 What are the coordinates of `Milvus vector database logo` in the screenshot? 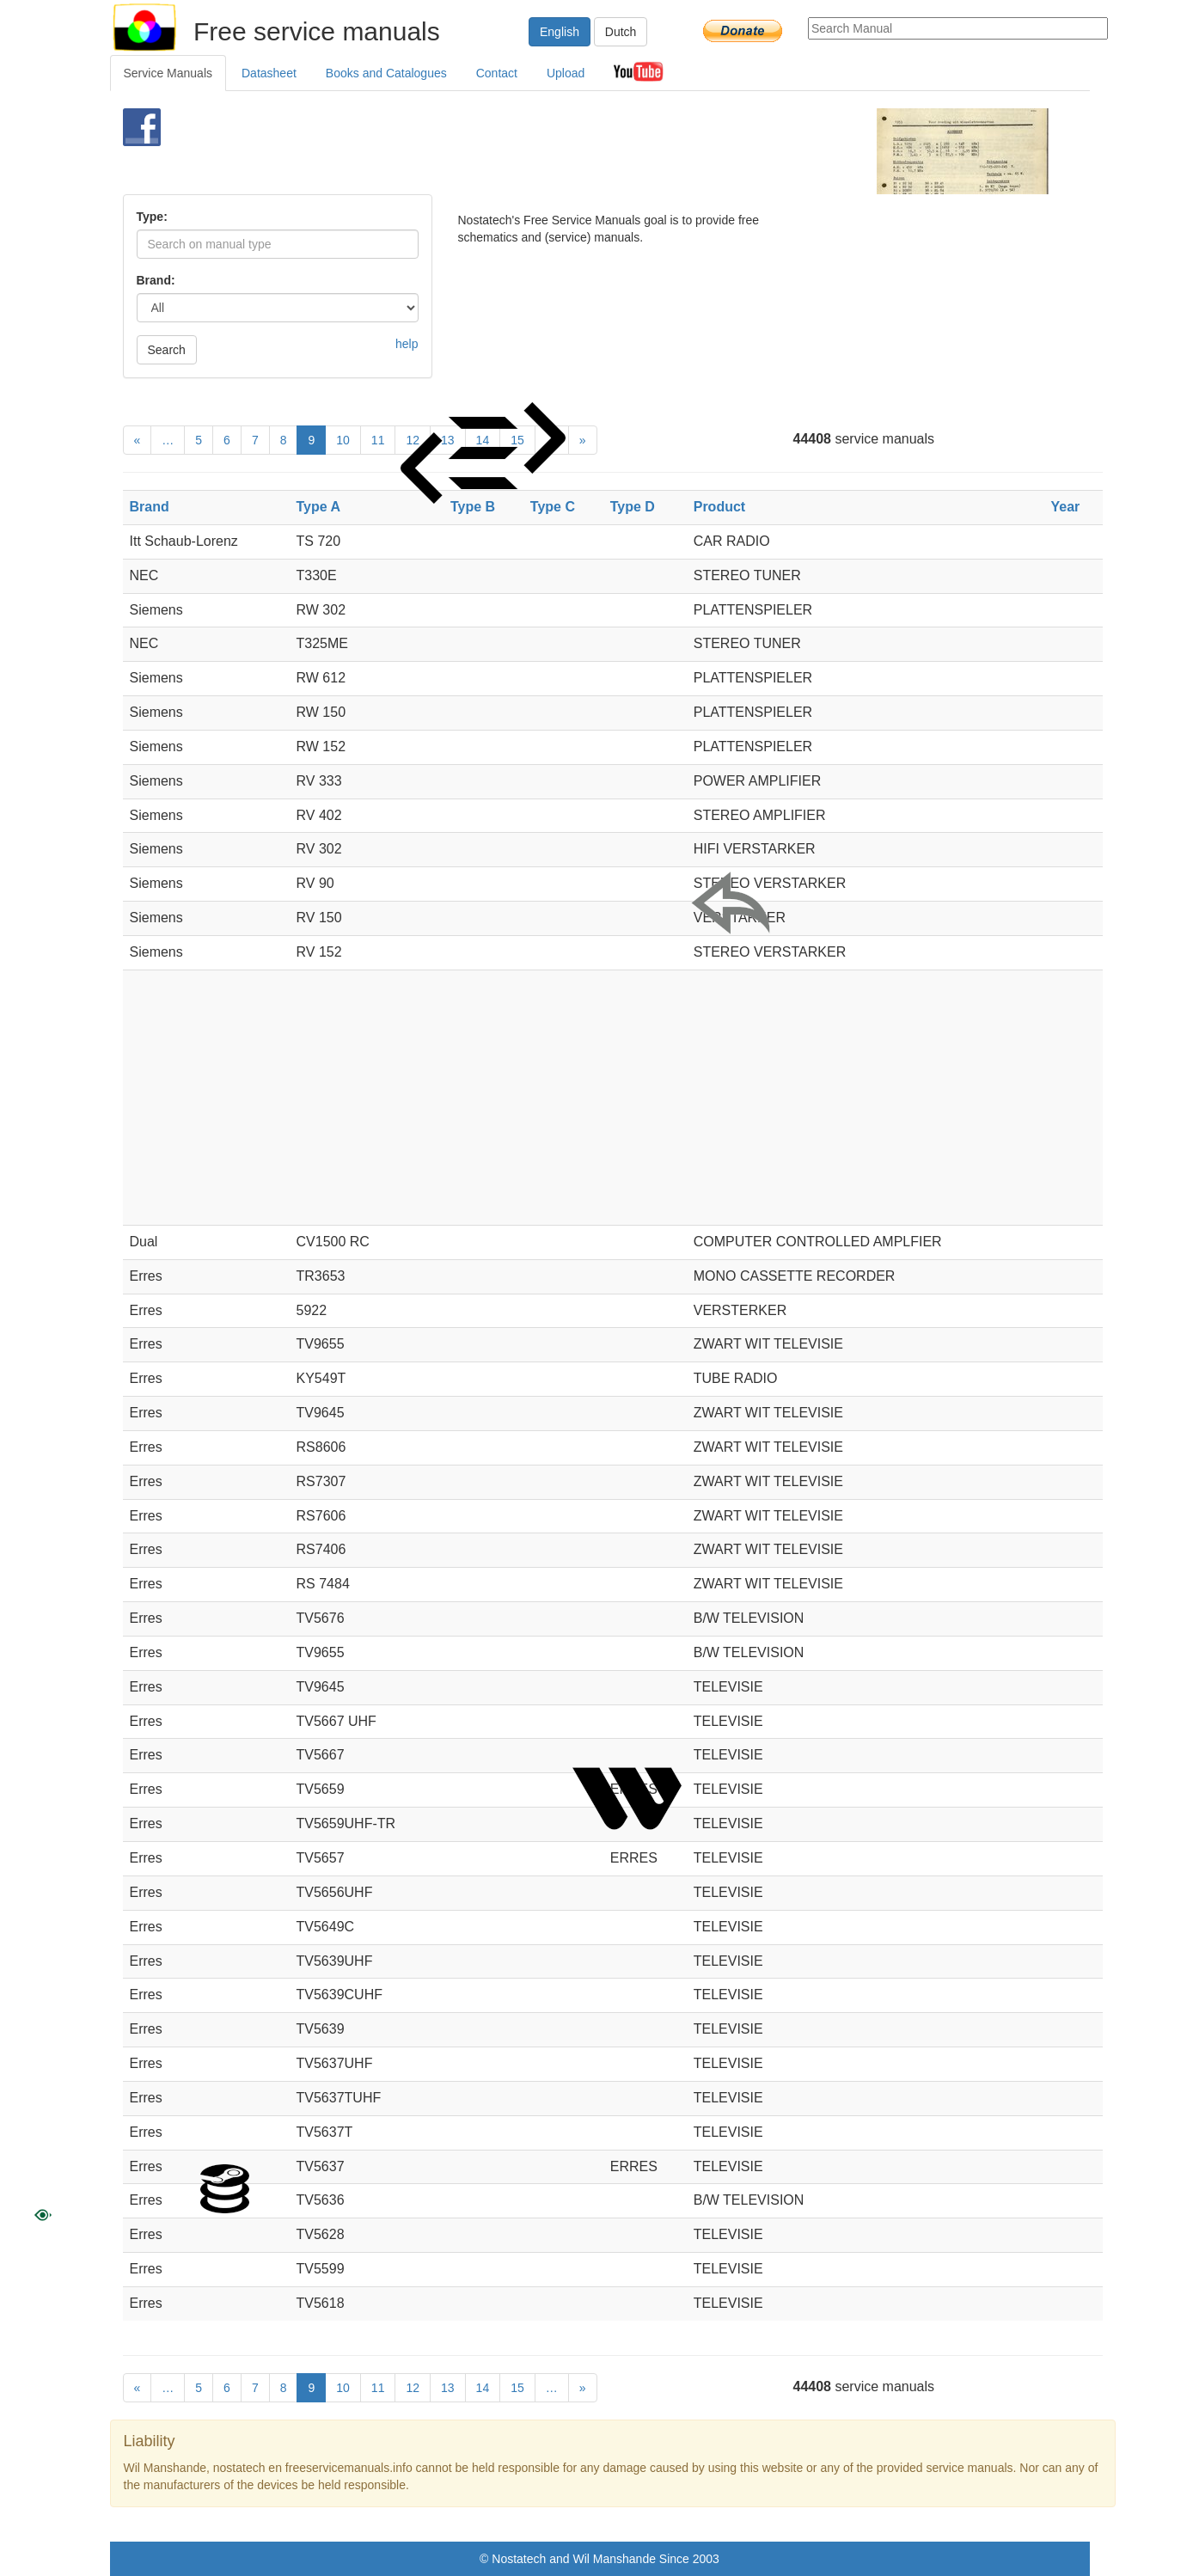 It's located at (43, 2215).